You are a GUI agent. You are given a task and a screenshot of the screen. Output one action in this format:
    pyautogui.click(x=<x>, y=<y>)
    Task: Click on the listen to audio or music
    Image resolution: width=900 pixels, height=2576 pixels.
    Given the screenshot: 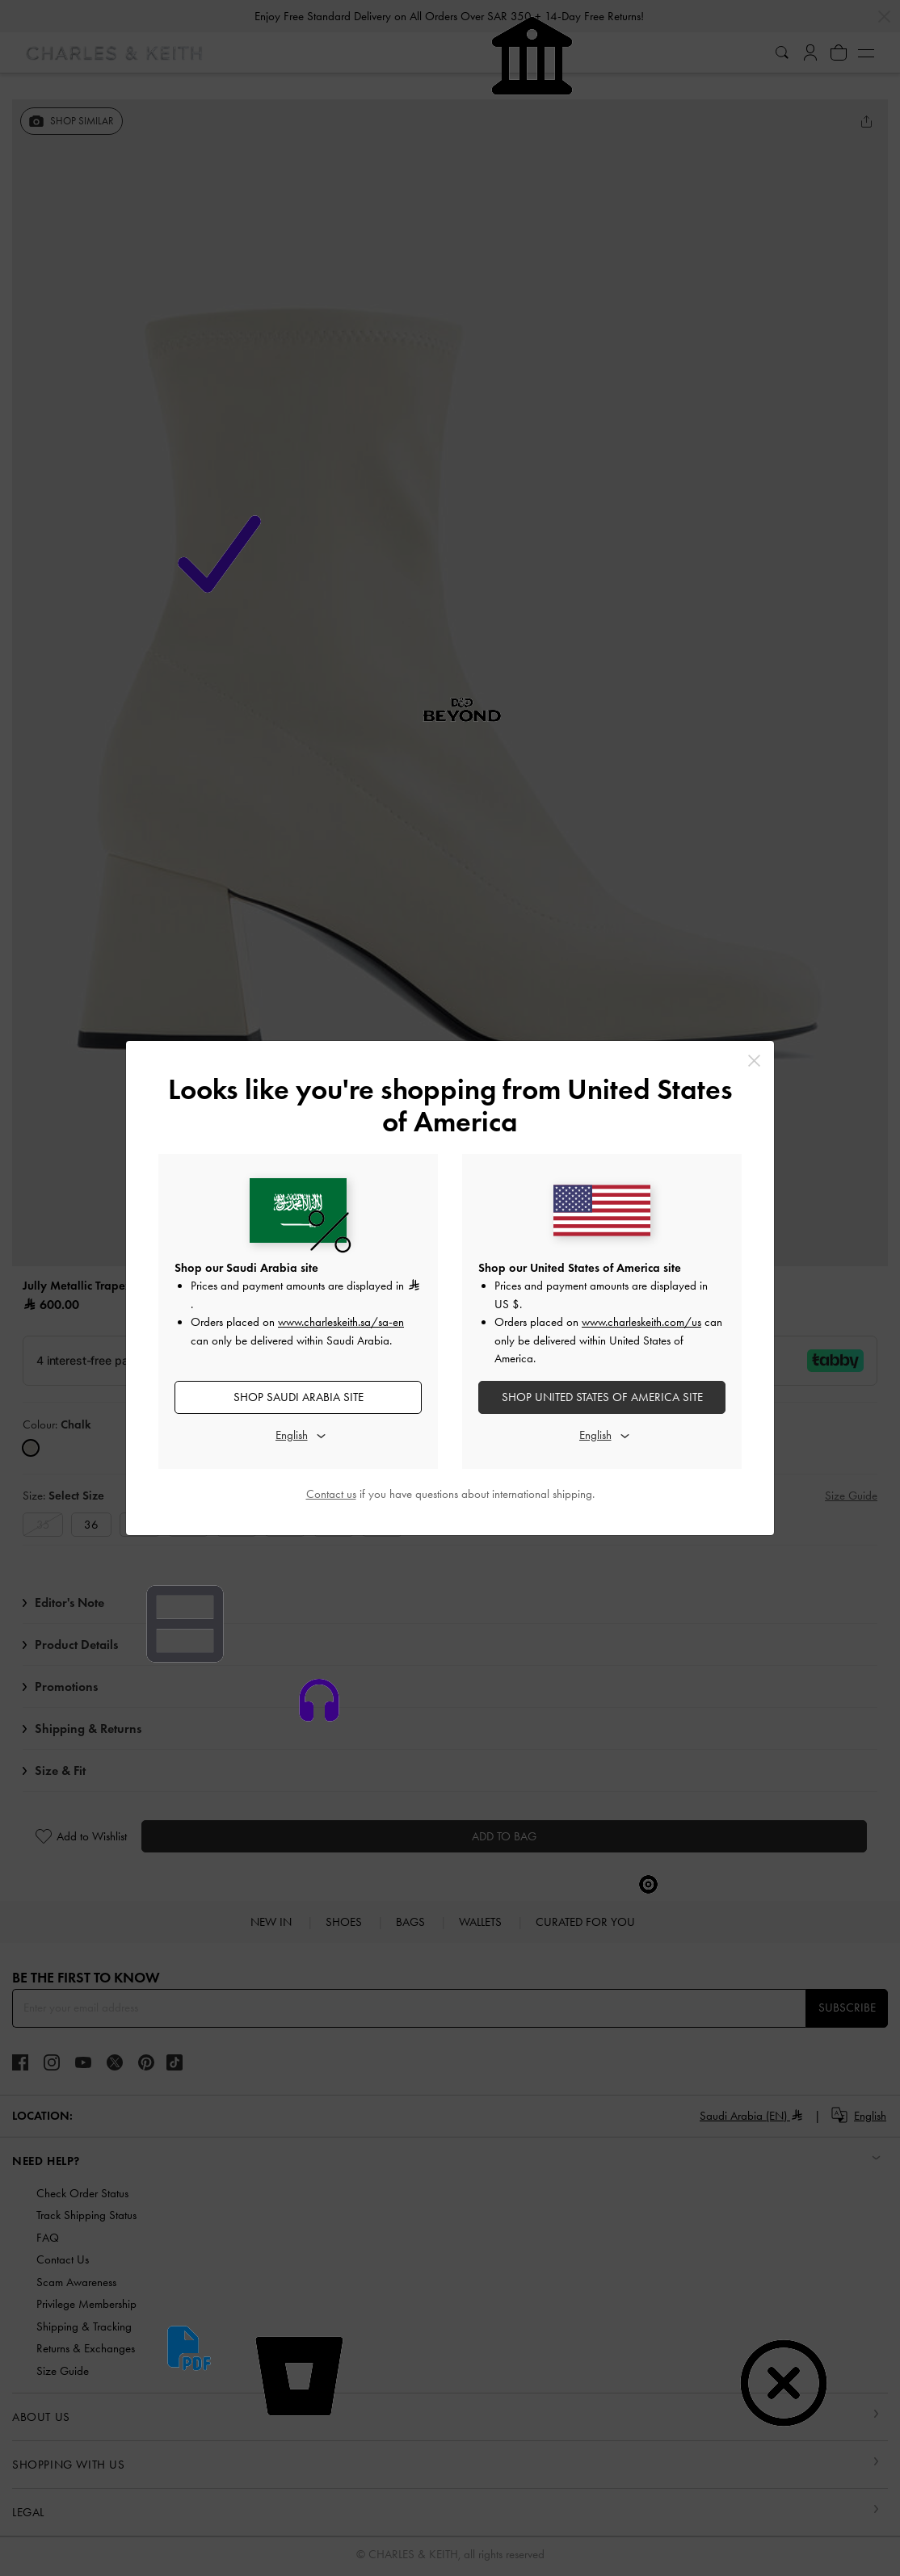 What is the action you would take?
    pyautogui.click(x=319, y=1701)
    